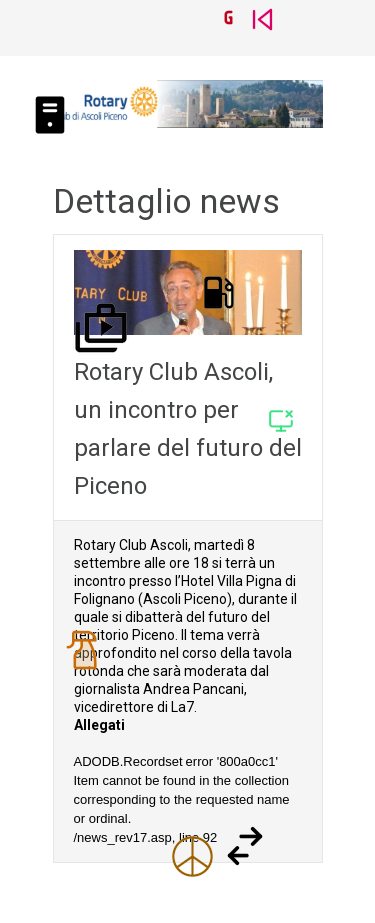 This screenshot has height=923, width=375. Describe the element at coordinates (228, 17) in the screenshot. I see `indicates items starting with the letter G` at that location.